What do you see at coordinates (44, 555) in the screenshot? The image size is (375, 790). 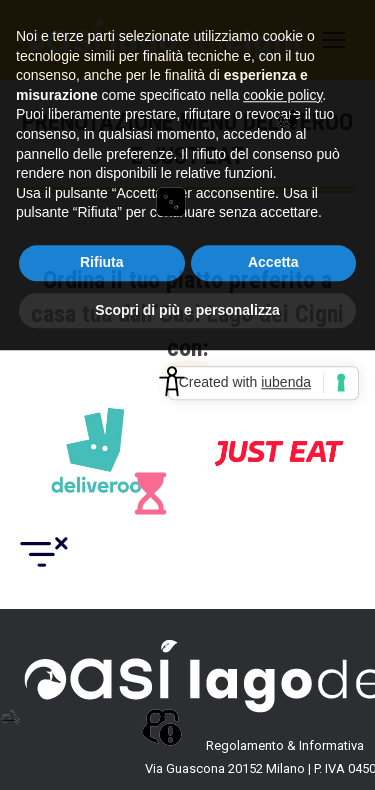 I see `clear all active filters` at bounding box center [44, 555].